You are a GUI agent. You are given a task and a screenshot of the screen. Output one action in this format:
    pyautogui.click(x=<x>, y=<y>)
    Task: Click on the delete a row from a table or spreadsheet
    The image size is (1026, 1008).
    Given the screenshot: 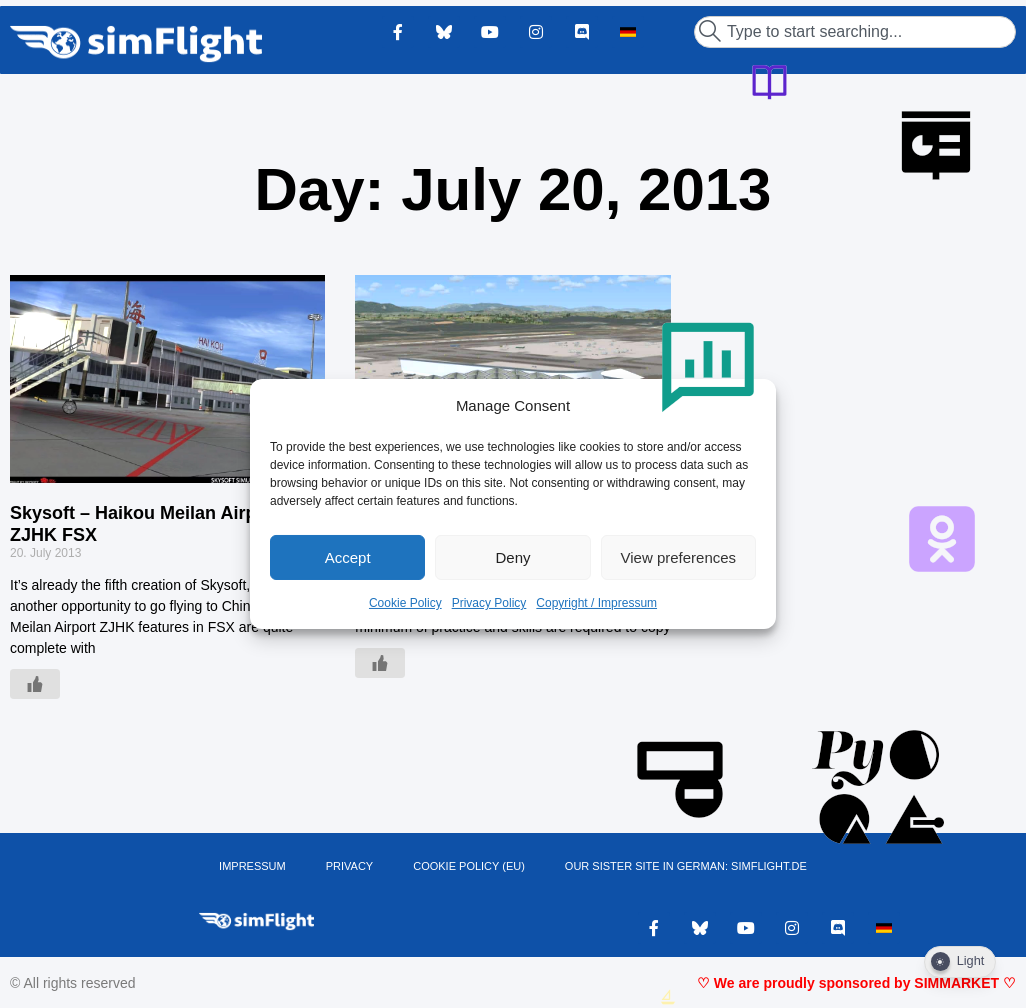 What is the action you would take?
    pyautogui.click(x=680, y=775)
    